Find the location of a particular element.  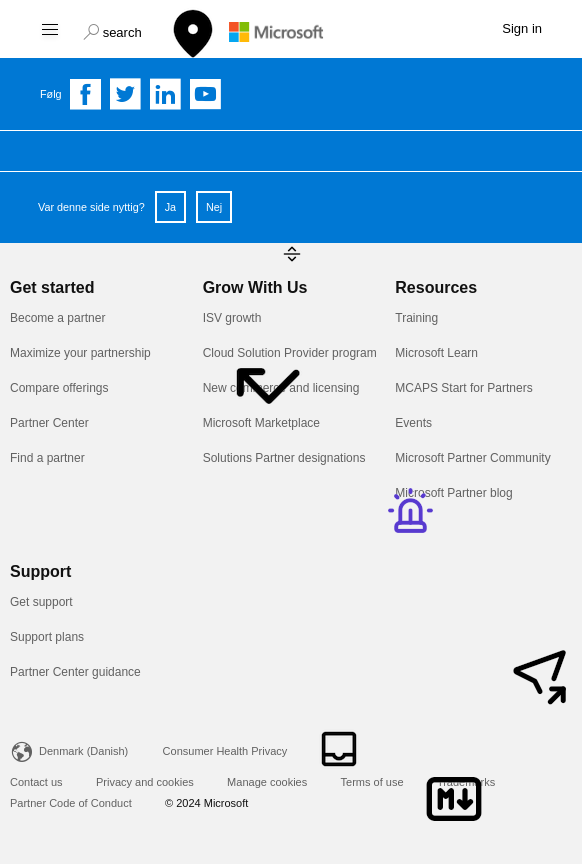

access your inbox is located at coordinates (339, 749).